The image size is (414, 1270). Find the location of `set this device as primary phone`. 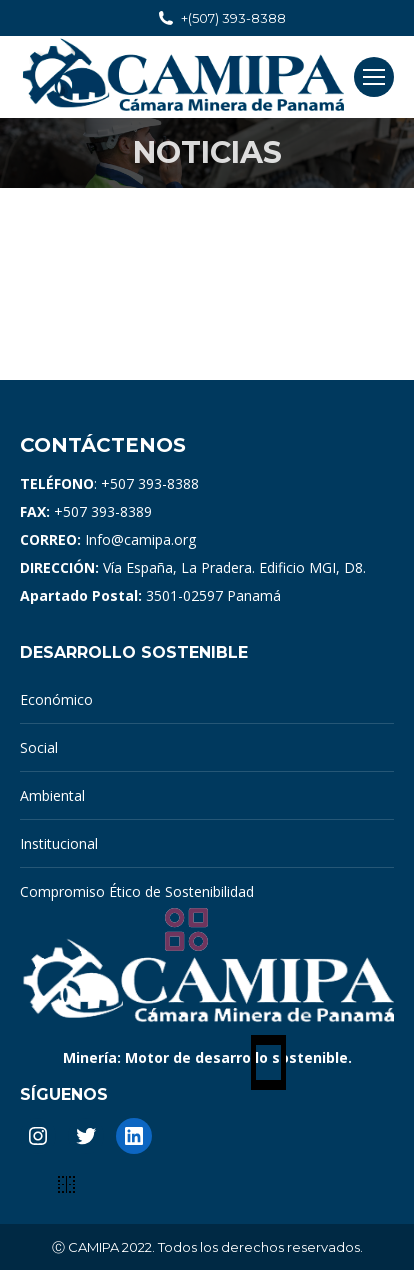

set this device as primary phone is located at coordinates (268, 1062).